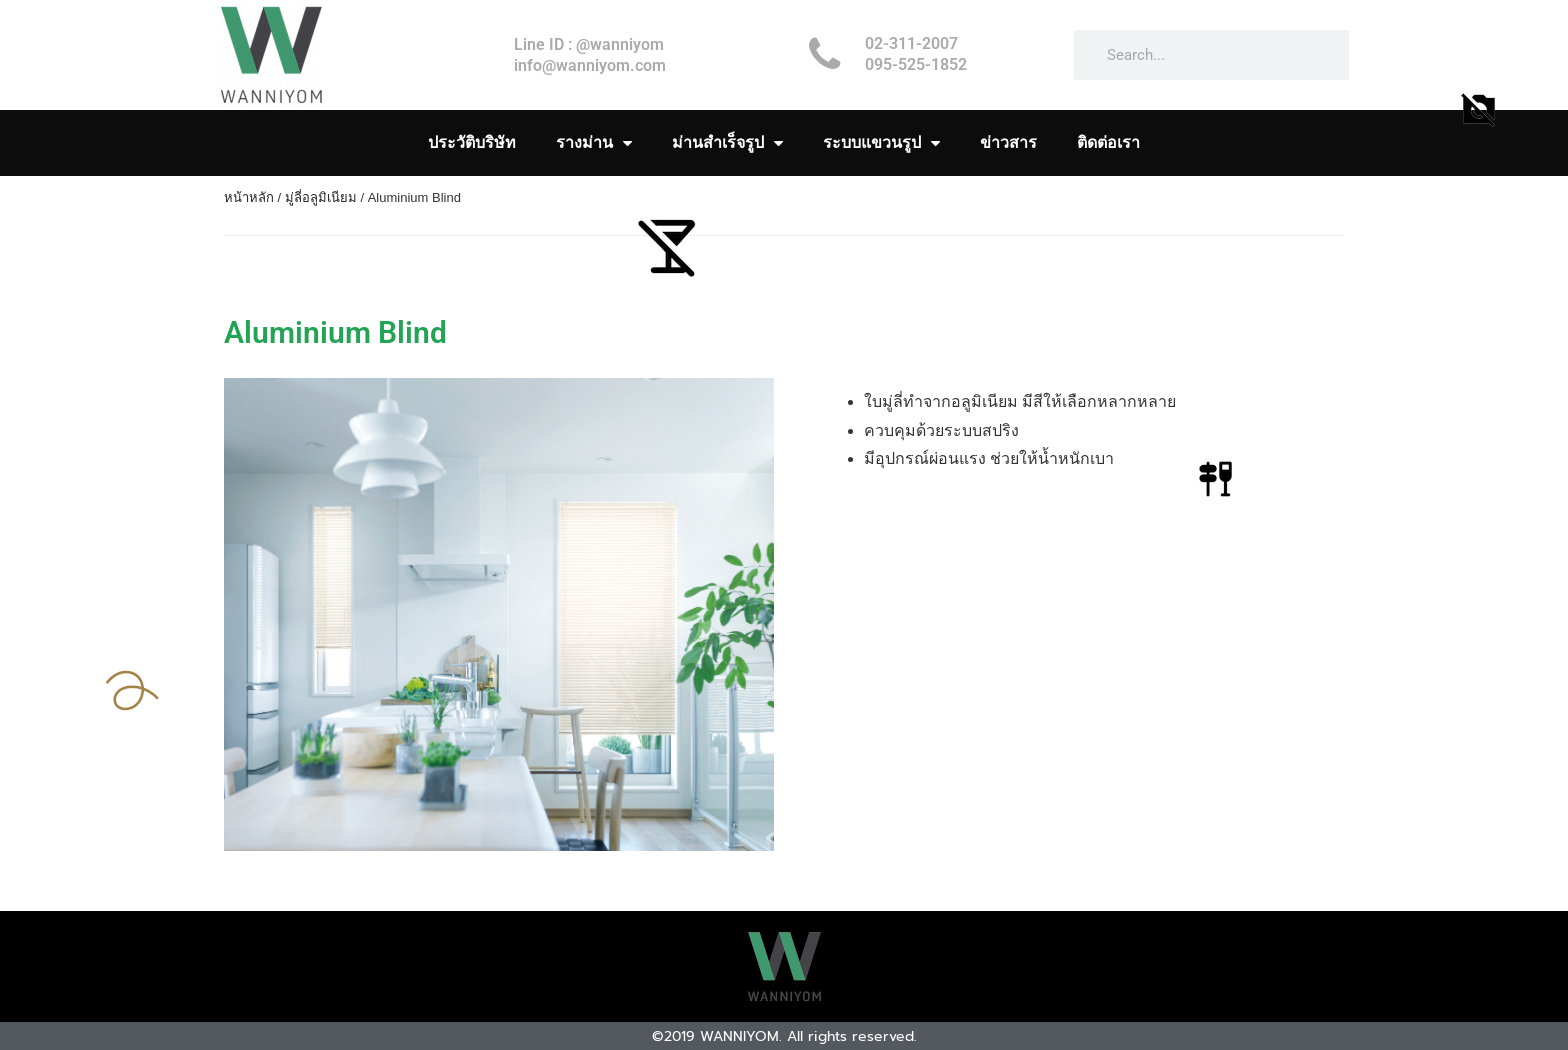 Image resolution: width=1568 pixels, height=1050 pixels. Describe the element at coordinates (1479, 109) in the screenshot. I see `photography not allowed in this area` at that location.